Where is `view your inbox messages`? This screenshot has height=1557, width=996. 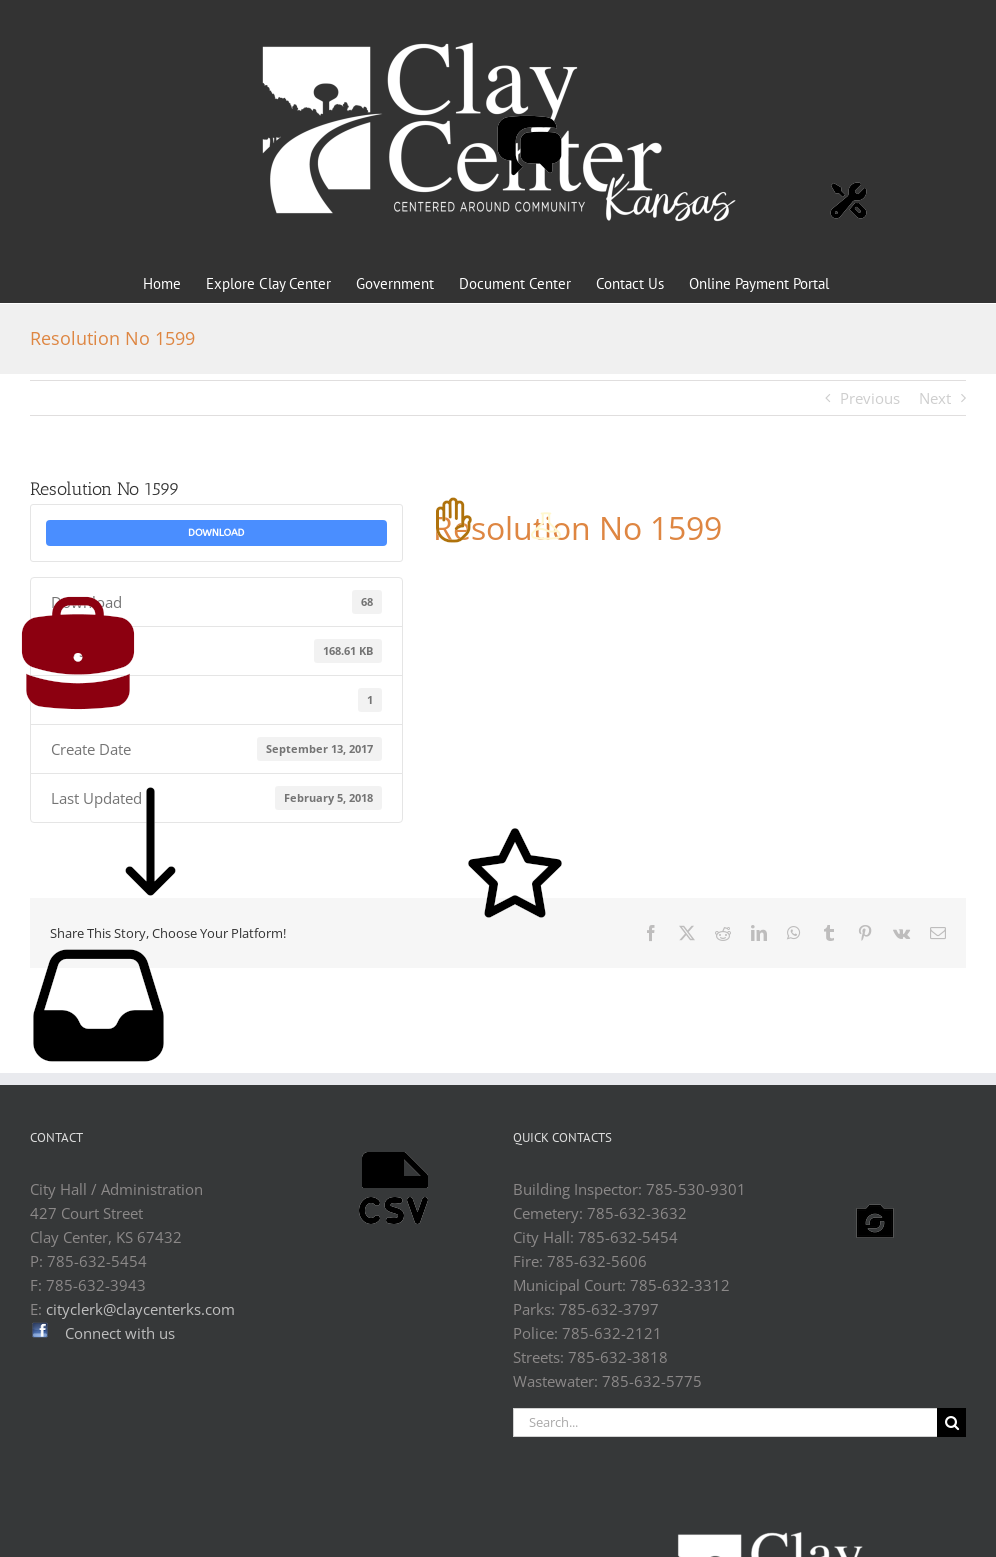 view your inbox messages is located at coordinates (98, 1005).